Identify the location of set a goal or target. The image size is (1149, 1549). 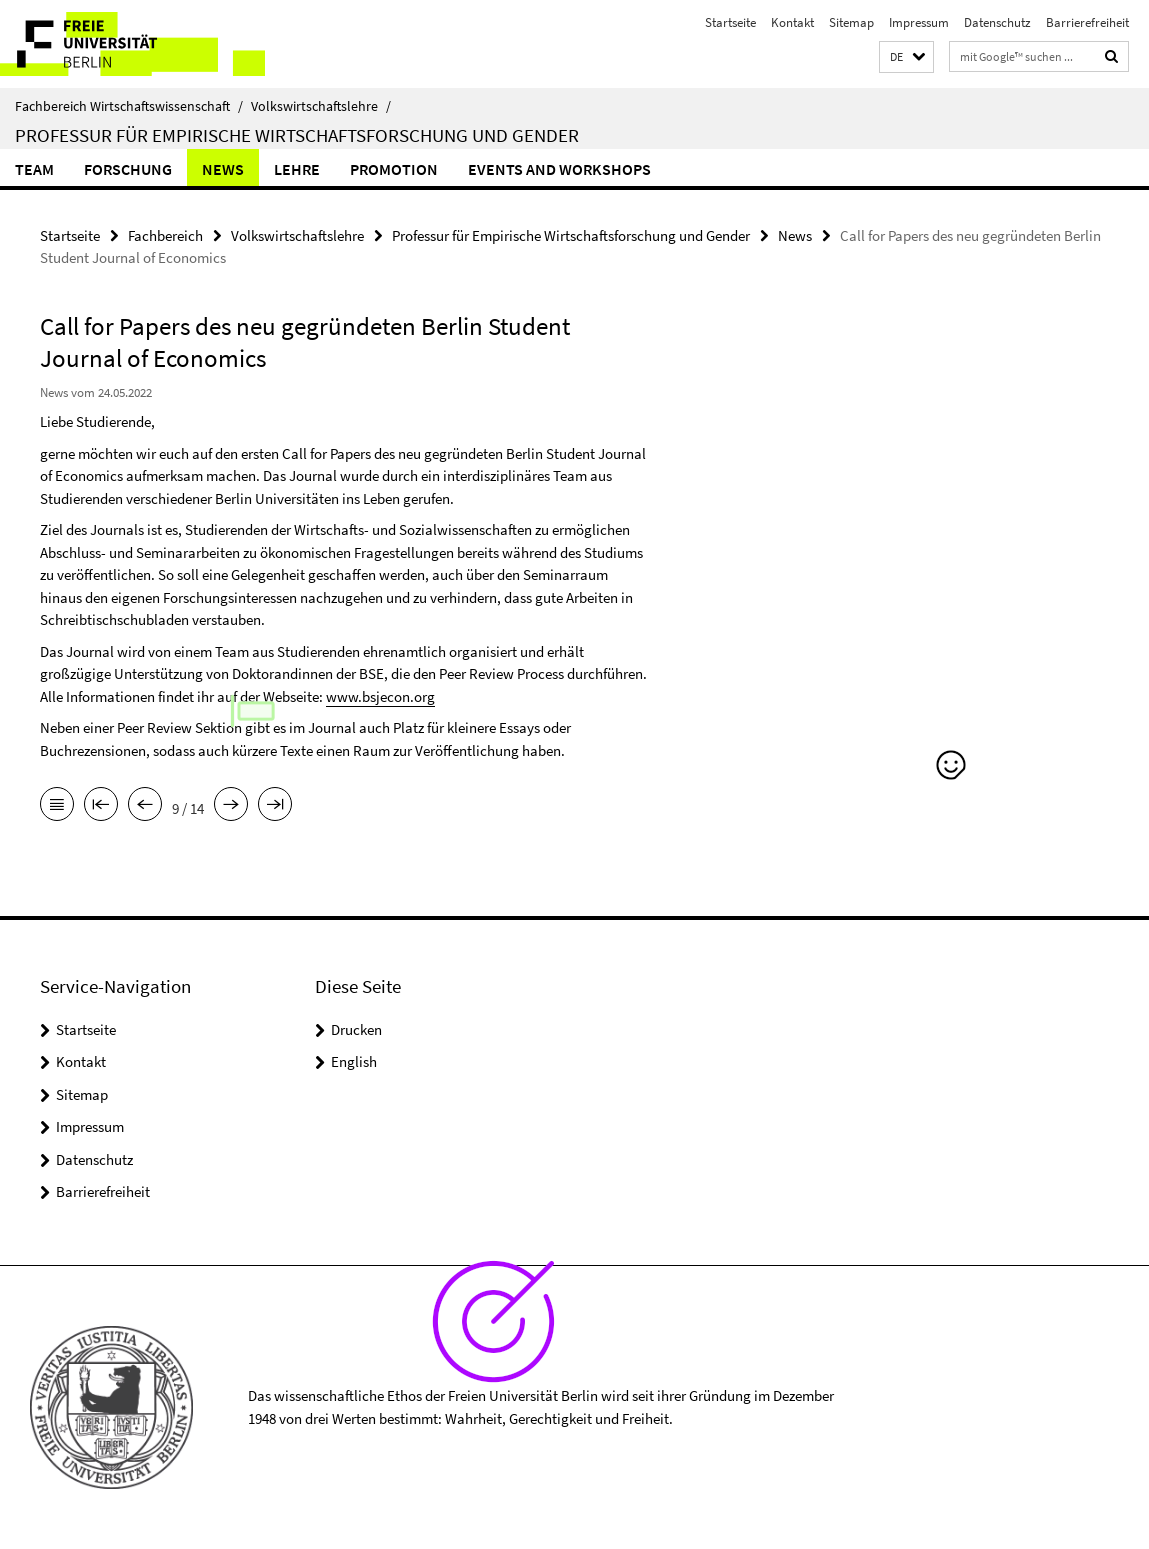
(493, 1321).